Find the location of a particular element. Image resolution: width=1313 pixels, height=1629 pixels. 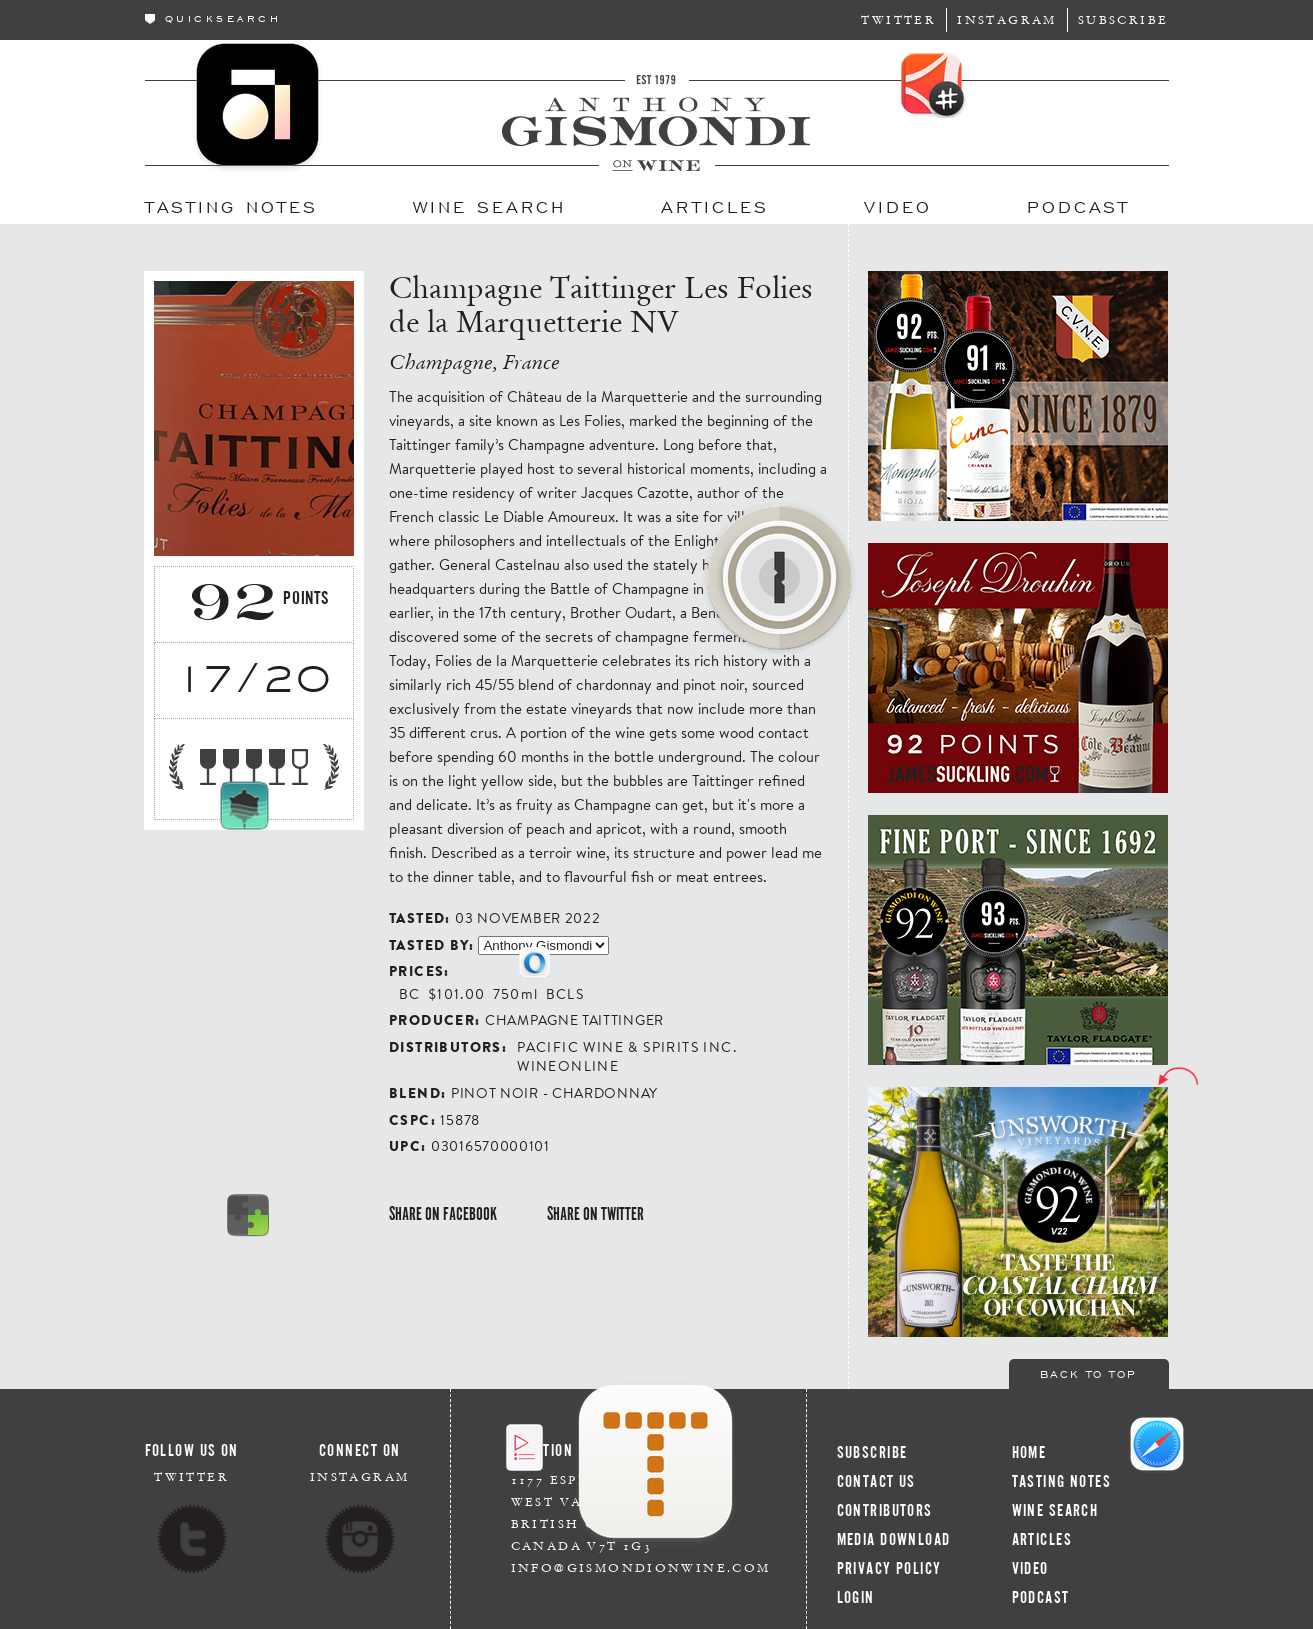

open opera beta browser is located at coordinates (534, 962).